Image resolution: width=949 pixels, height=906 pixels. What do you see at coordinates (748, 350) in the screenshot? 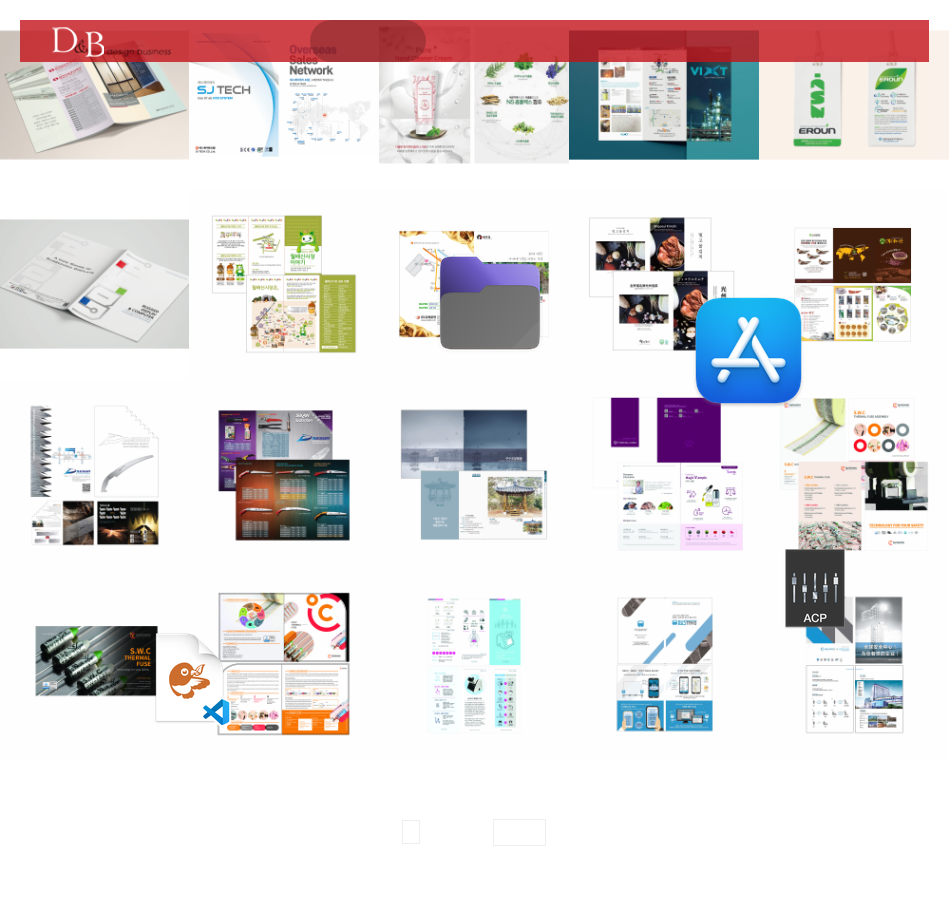
I see `open the App Store to browse and download apps` at bounding box center [748, 350].